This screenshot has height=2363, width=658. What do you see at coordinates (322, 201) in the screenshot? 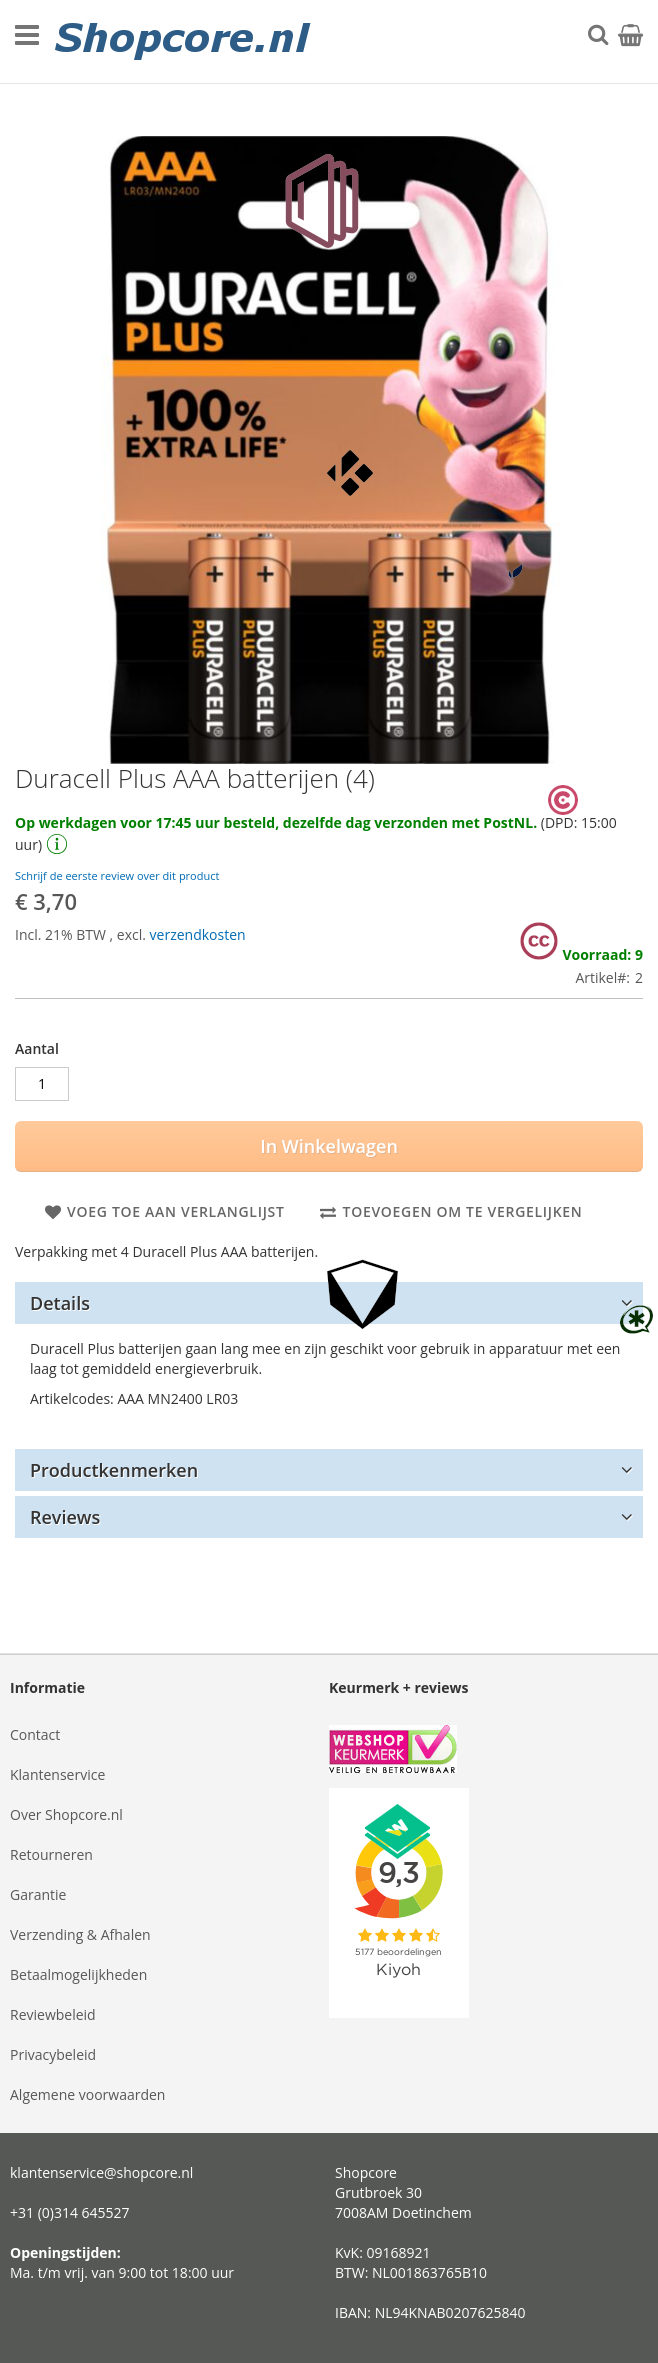
I see `open outline knowledge base app` at bounding box center [322, 201].